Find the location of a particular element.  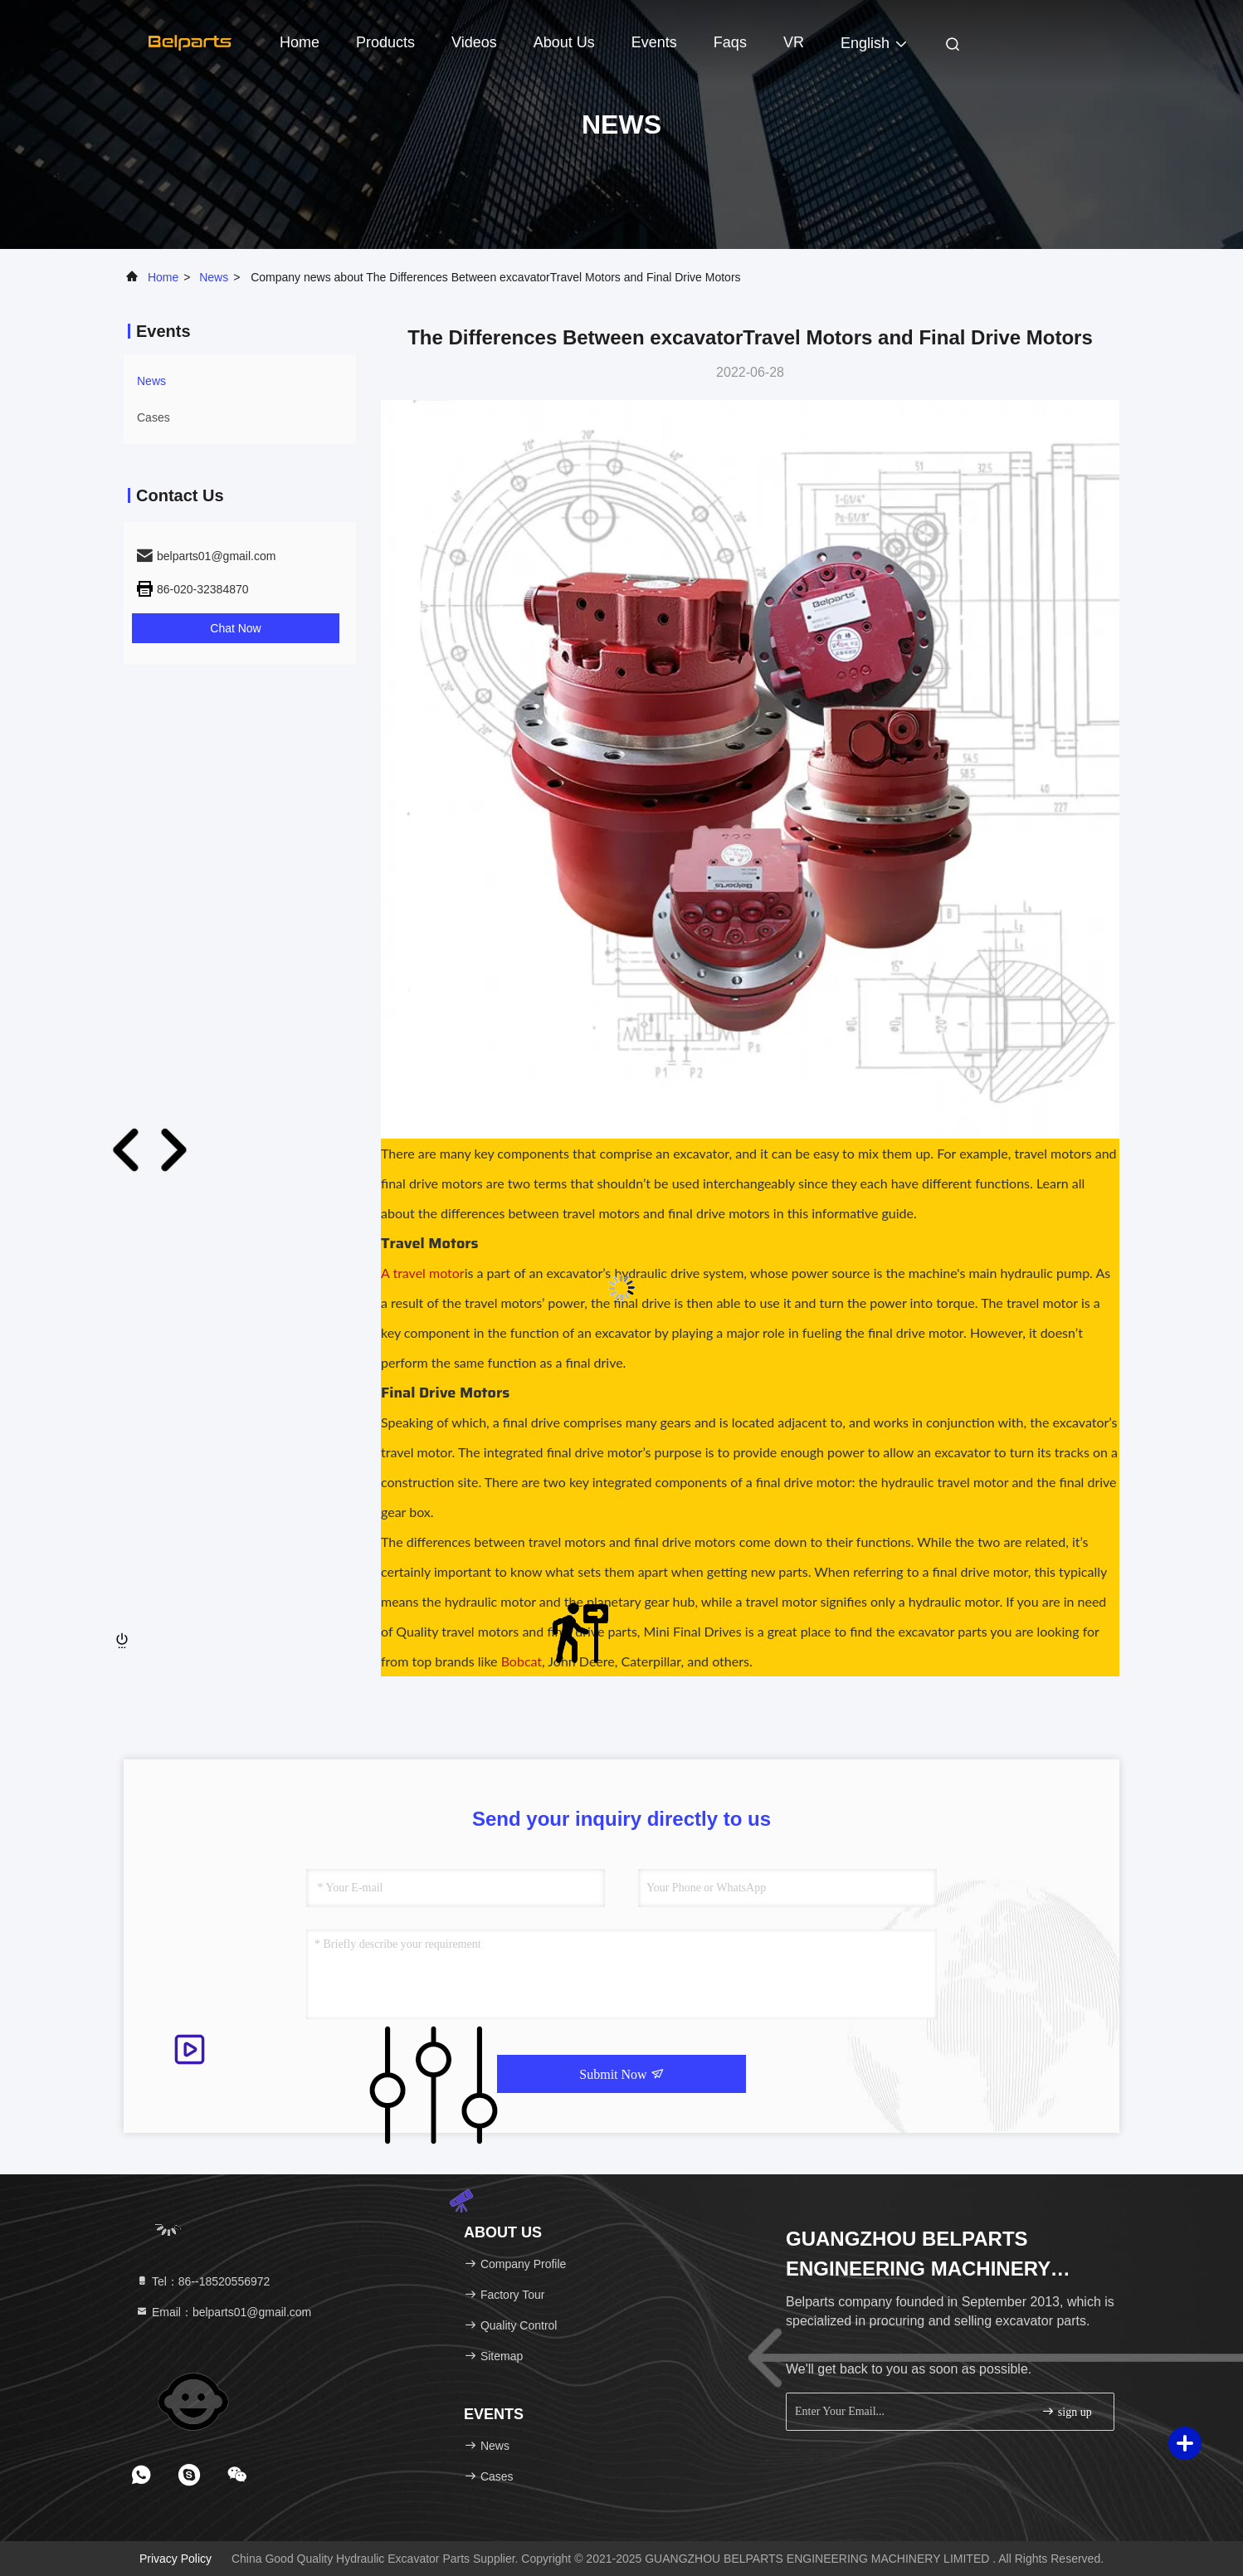

explore or discover new content is located at coordinates (461, 2200).